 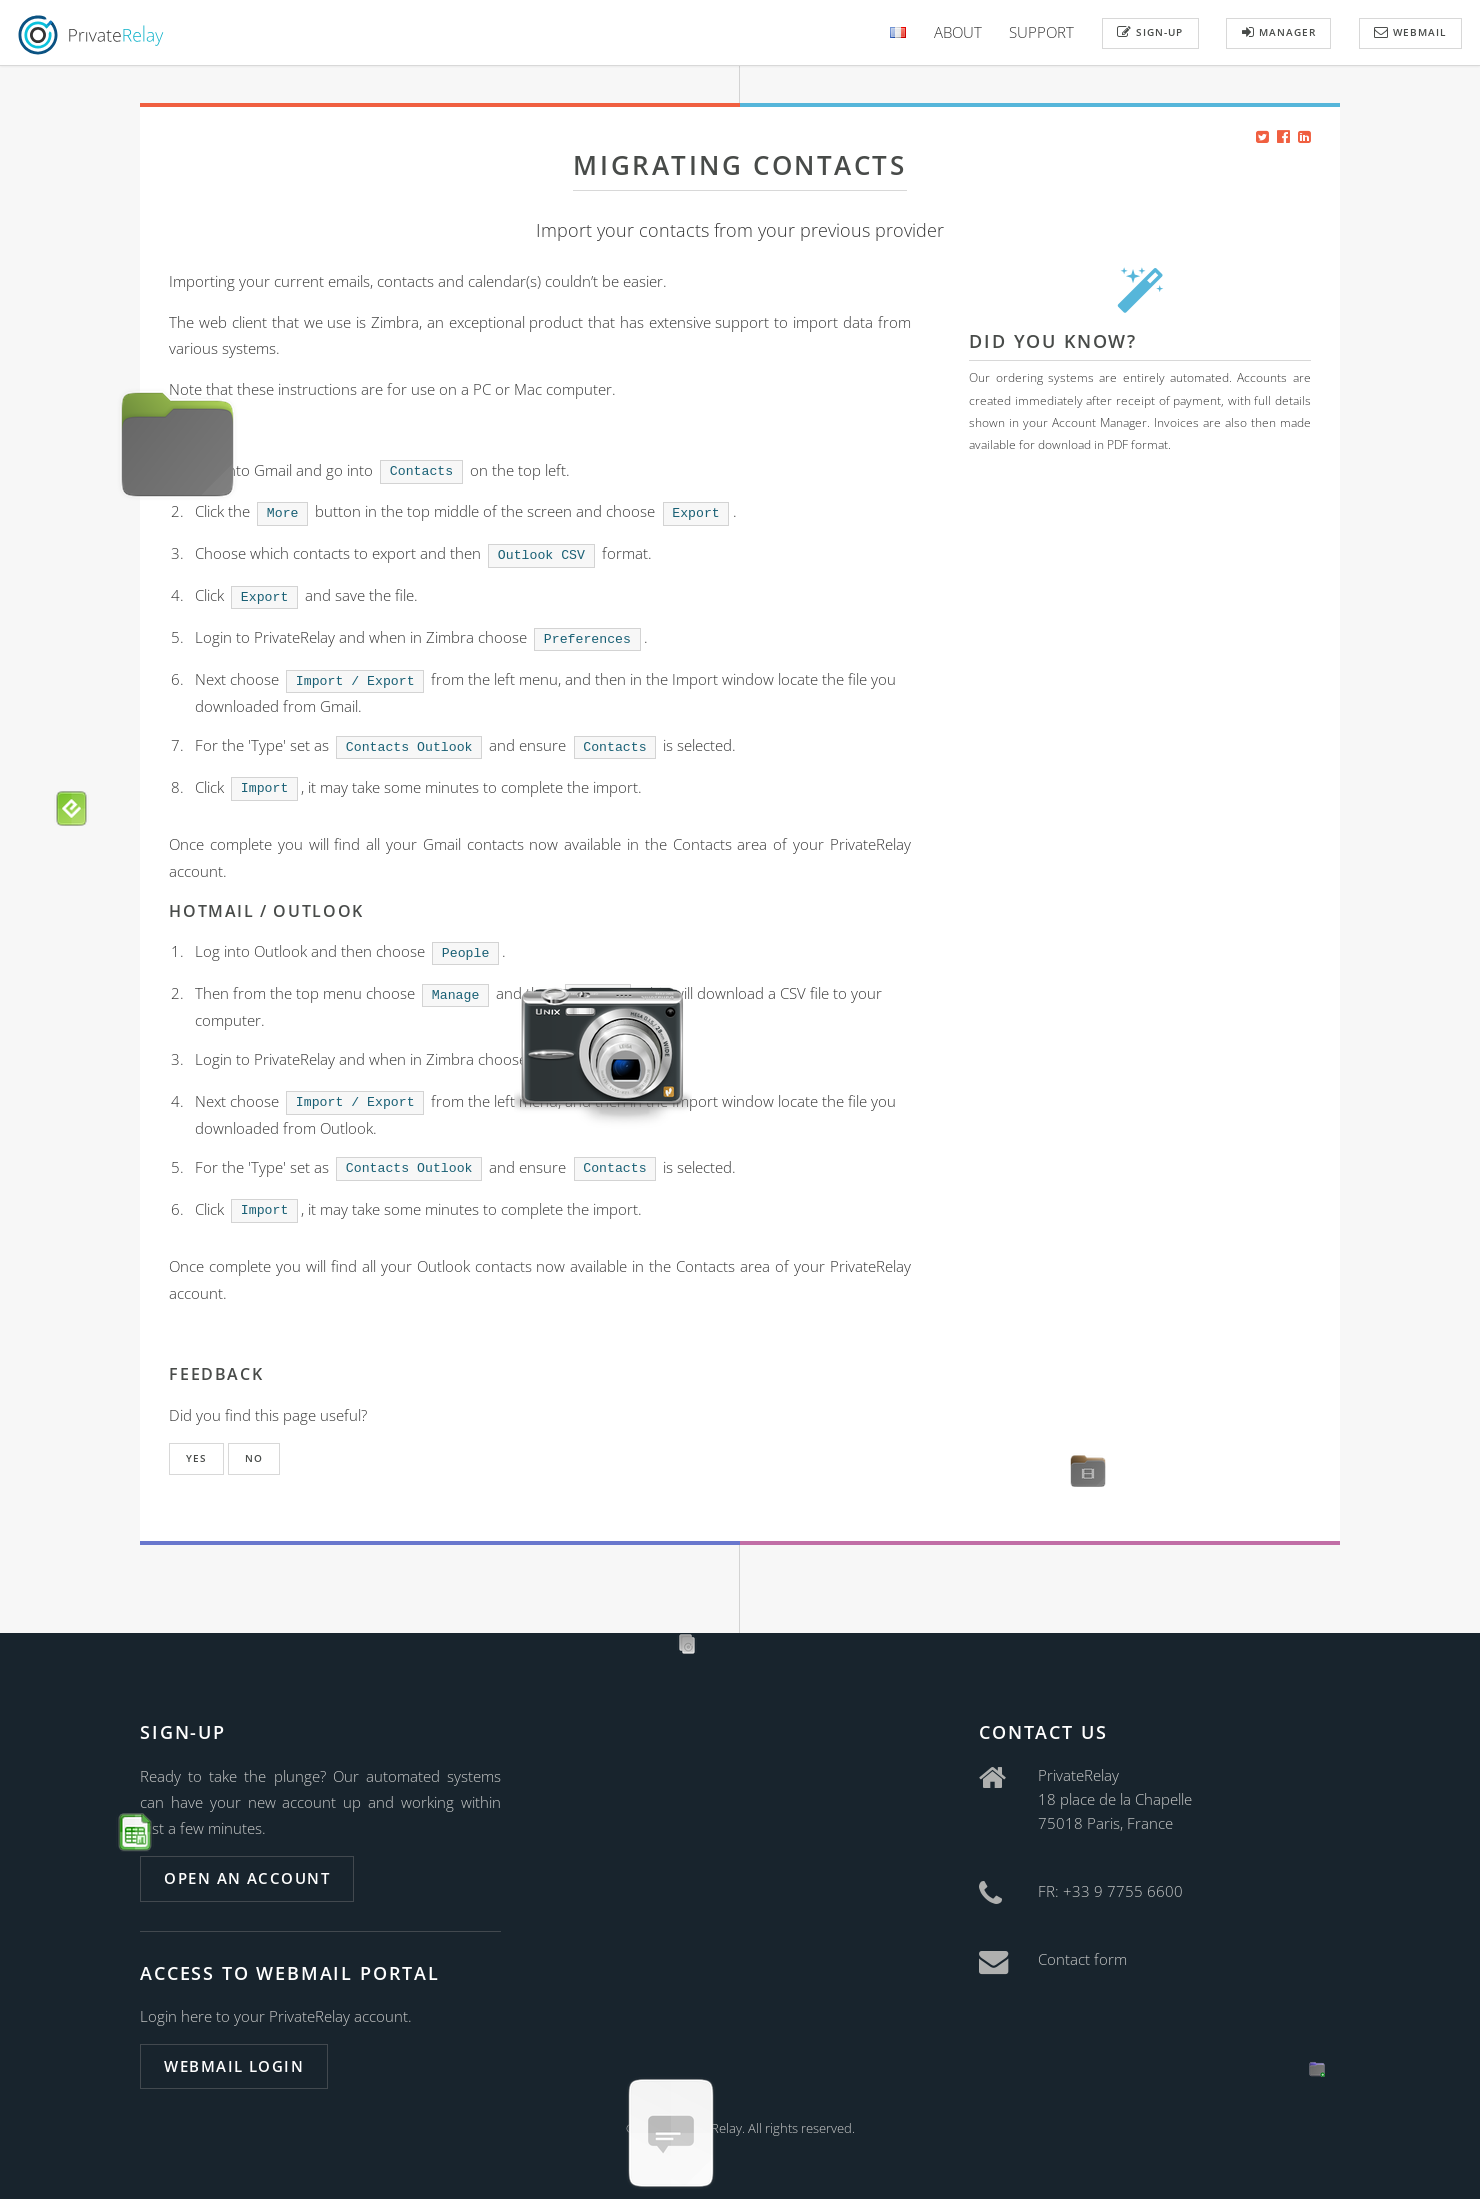 What do you see at coordinates (71, 808) in the screenshot?
I see `an epub ebook file` at bounding box center [71, 808].